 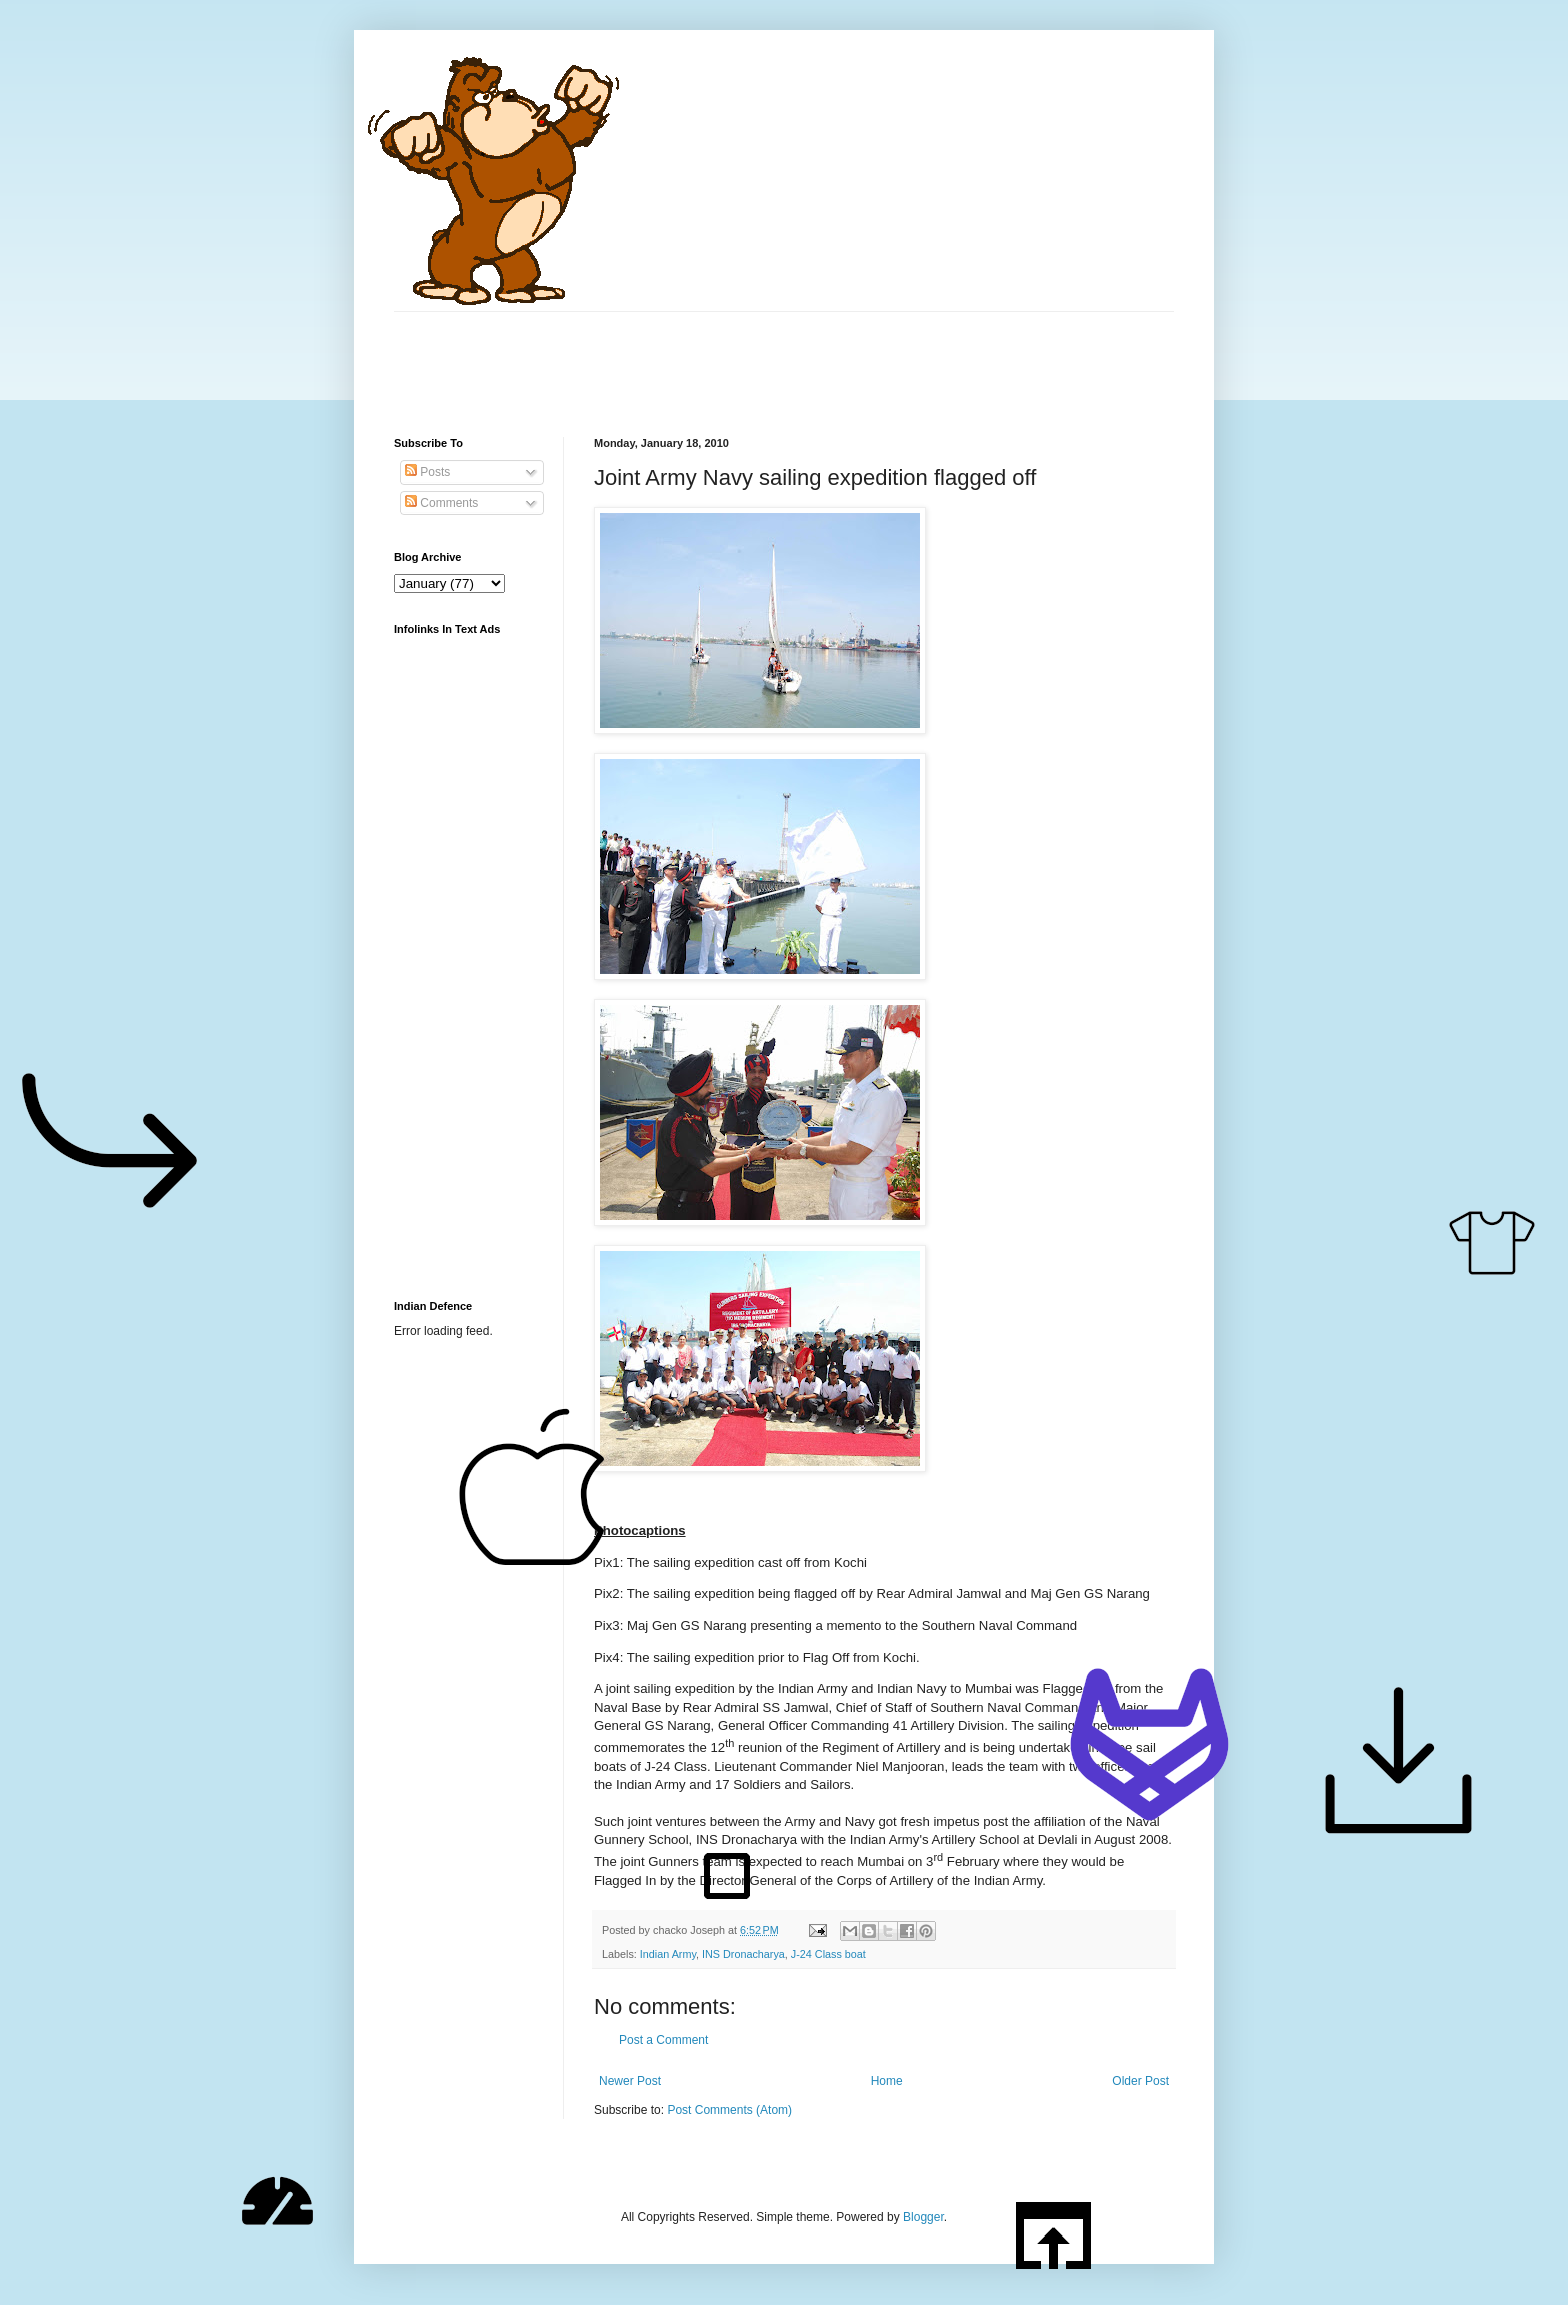 I want to click on view performance metrics or speed, so click(x=277, y=2204).